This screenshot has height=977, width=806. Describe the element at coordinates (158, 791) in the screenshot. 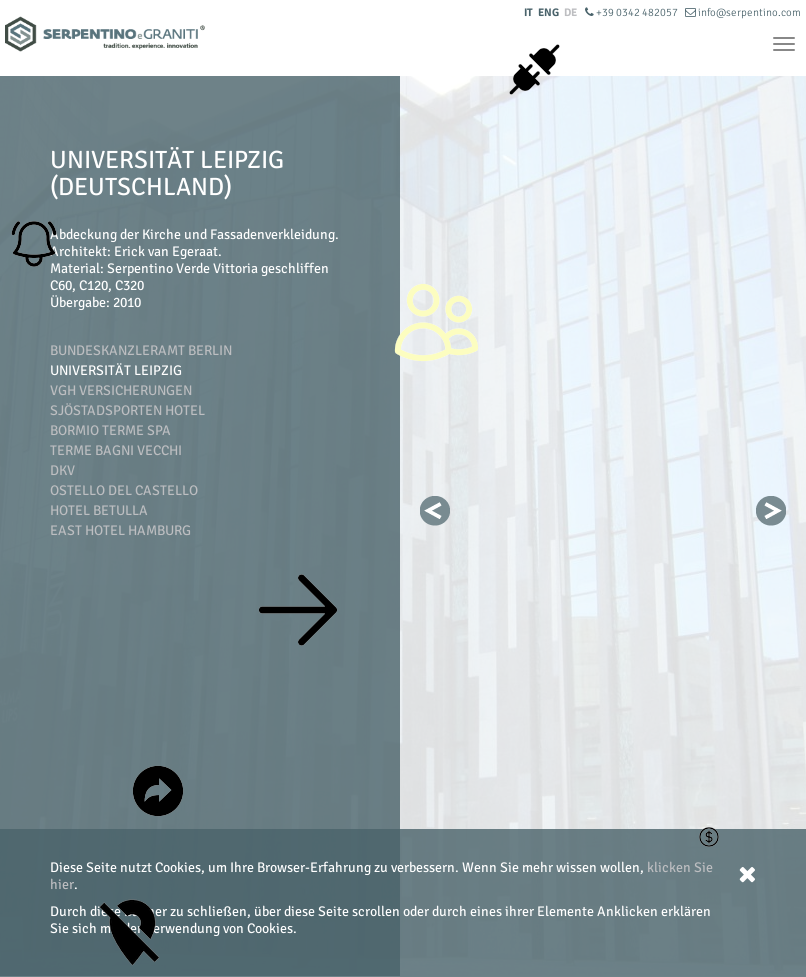

I see `forward or share content` at that location.